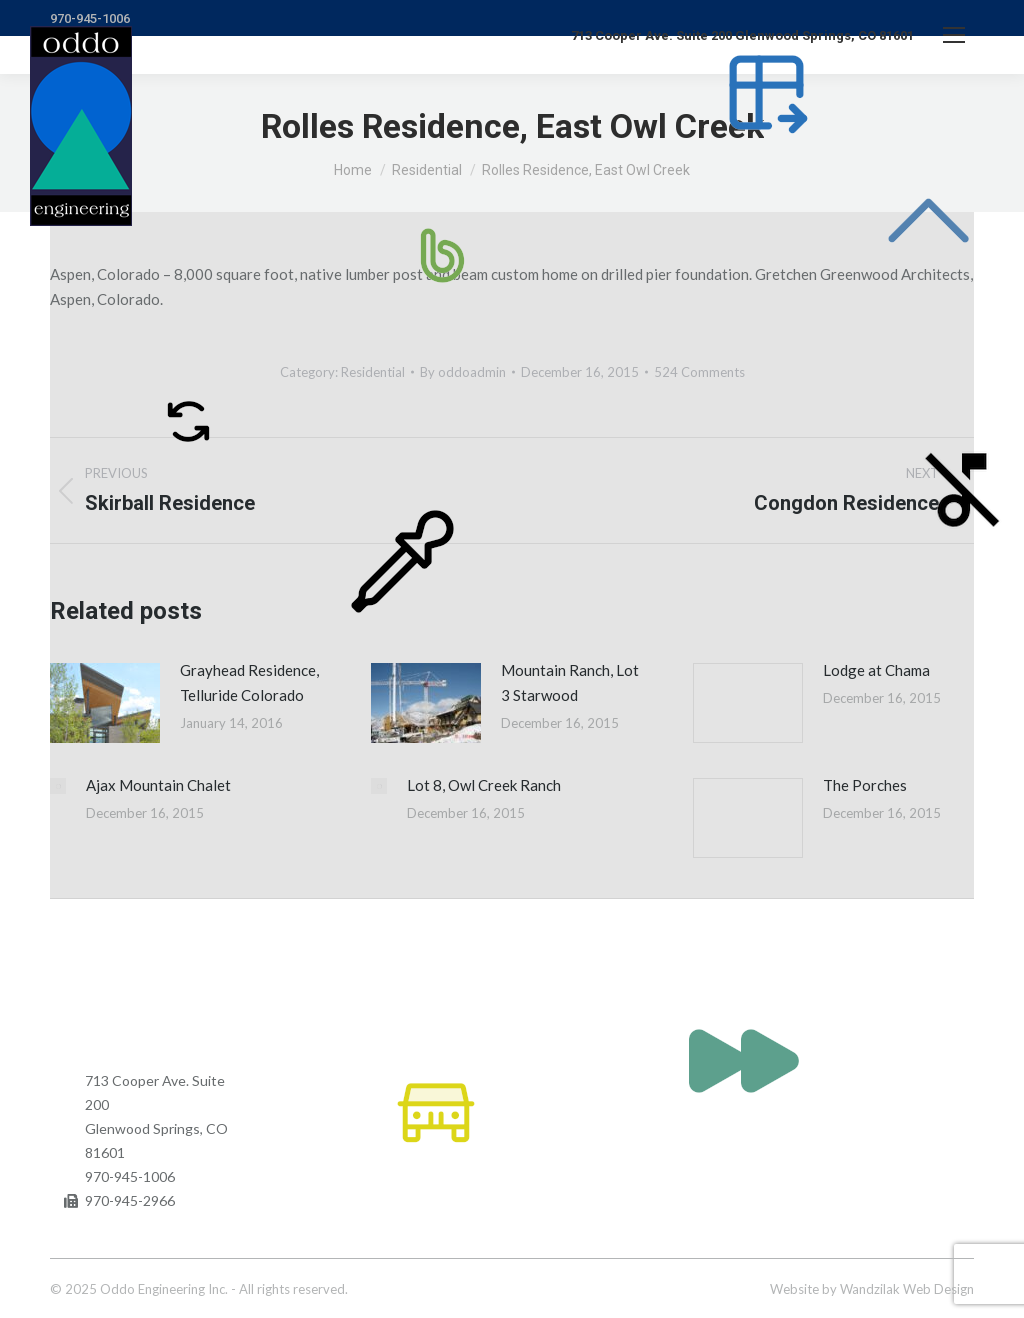  What do you see at coordinates (928, 220) in the screenshot?
I see `collapse or minimize a section` at bounding box center [928, 220].